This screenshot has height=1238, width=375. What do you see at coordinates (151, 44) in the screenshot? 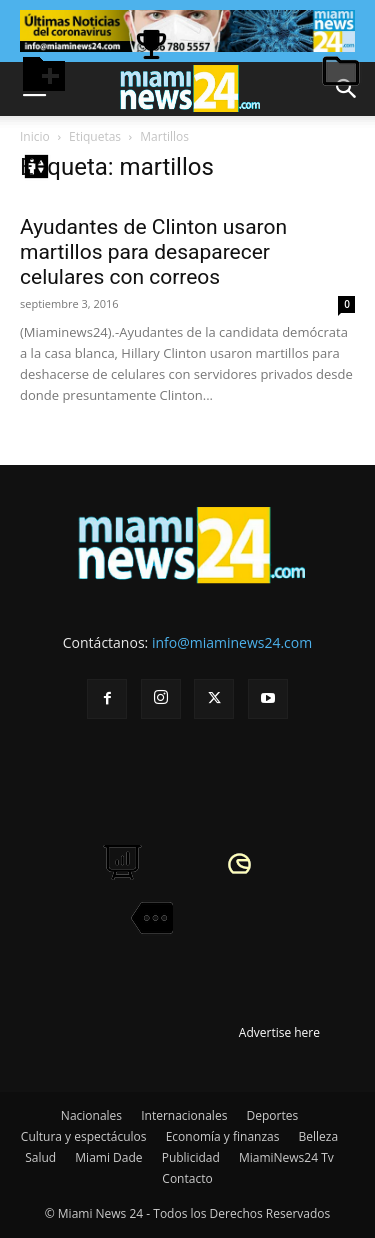
I see `view achievements or awards` at bounding box center [151, 44].